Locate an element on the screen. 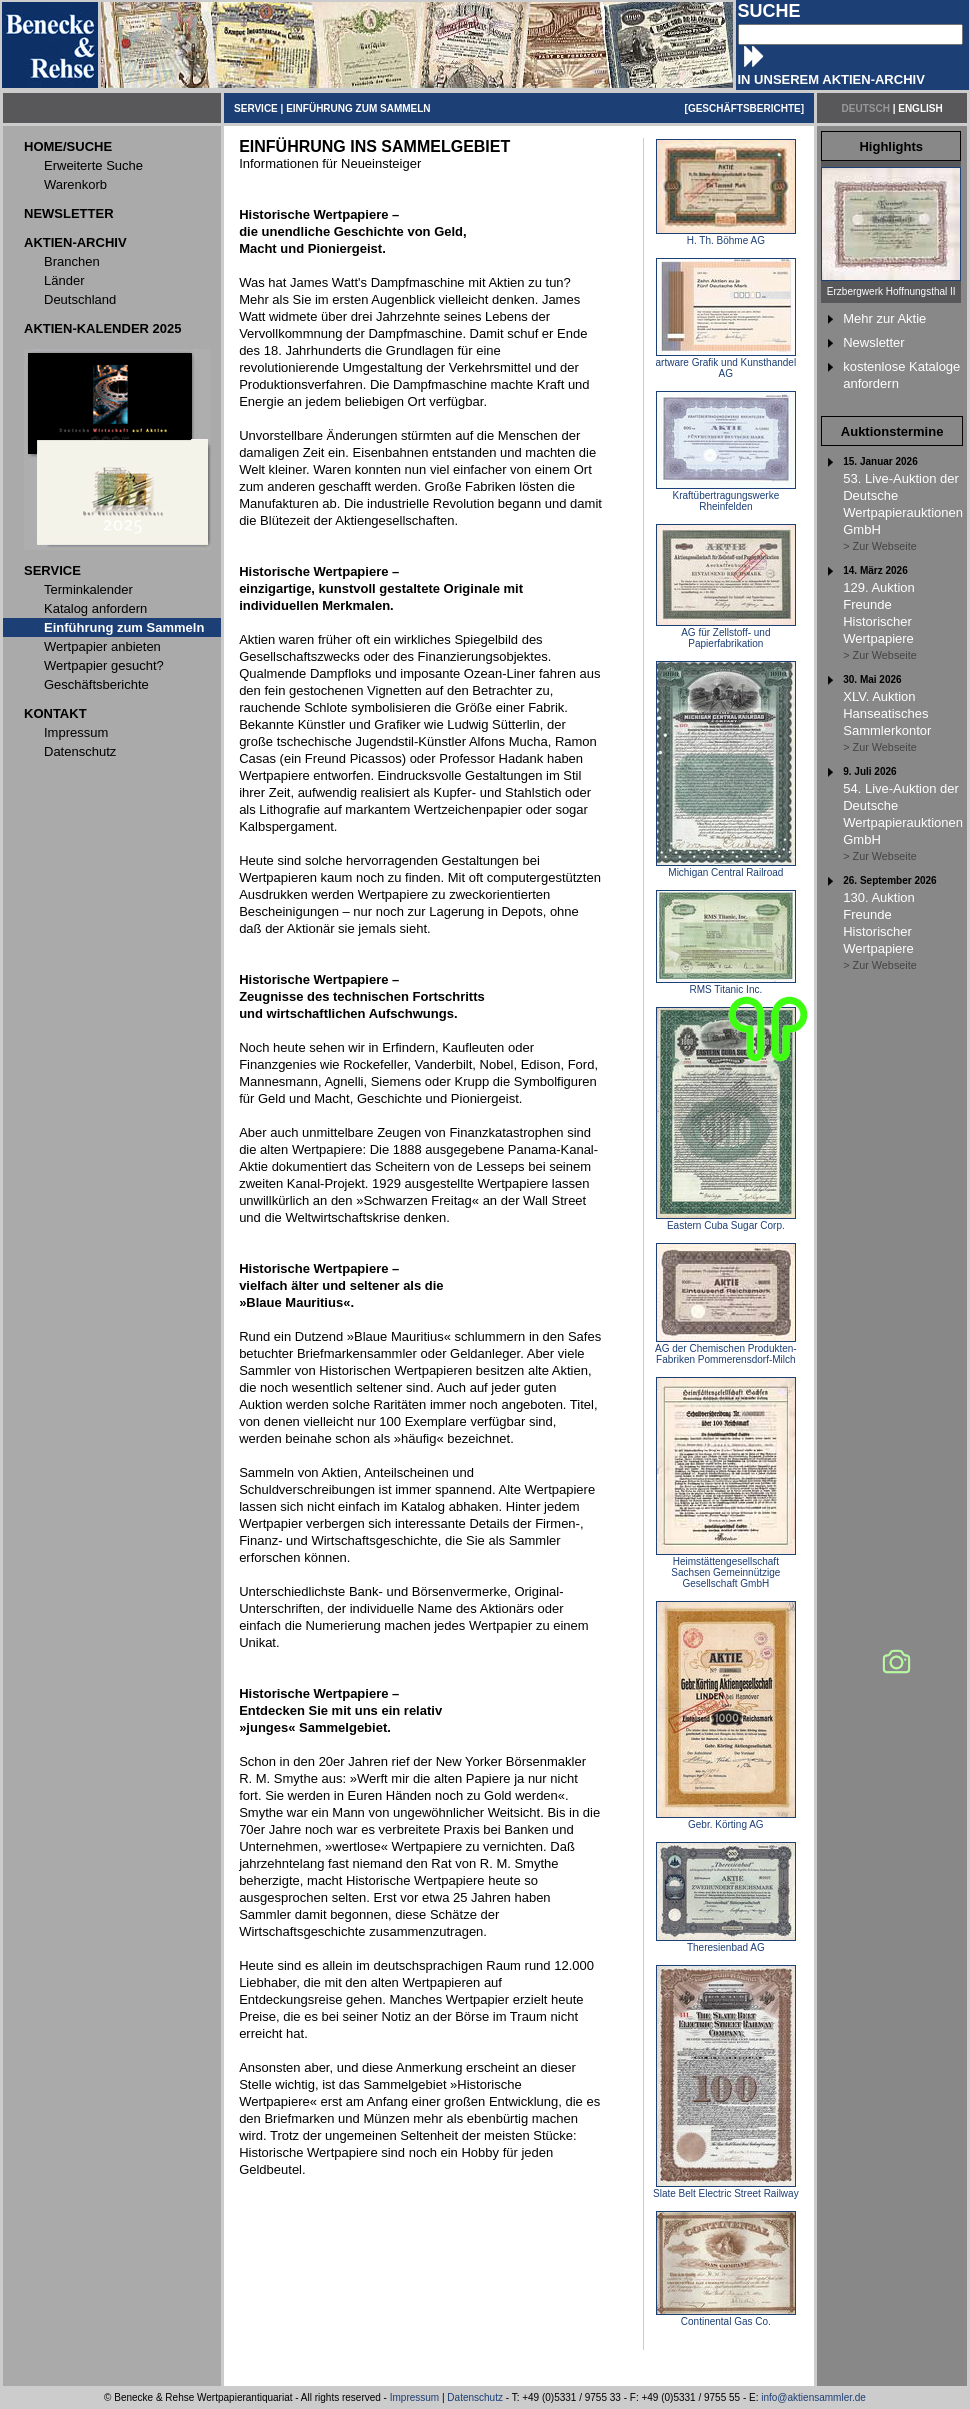 The height and width of the screenshot is (2409, 970). connect to airpods or wireless earbuds is located at coordinates (768, 1029).